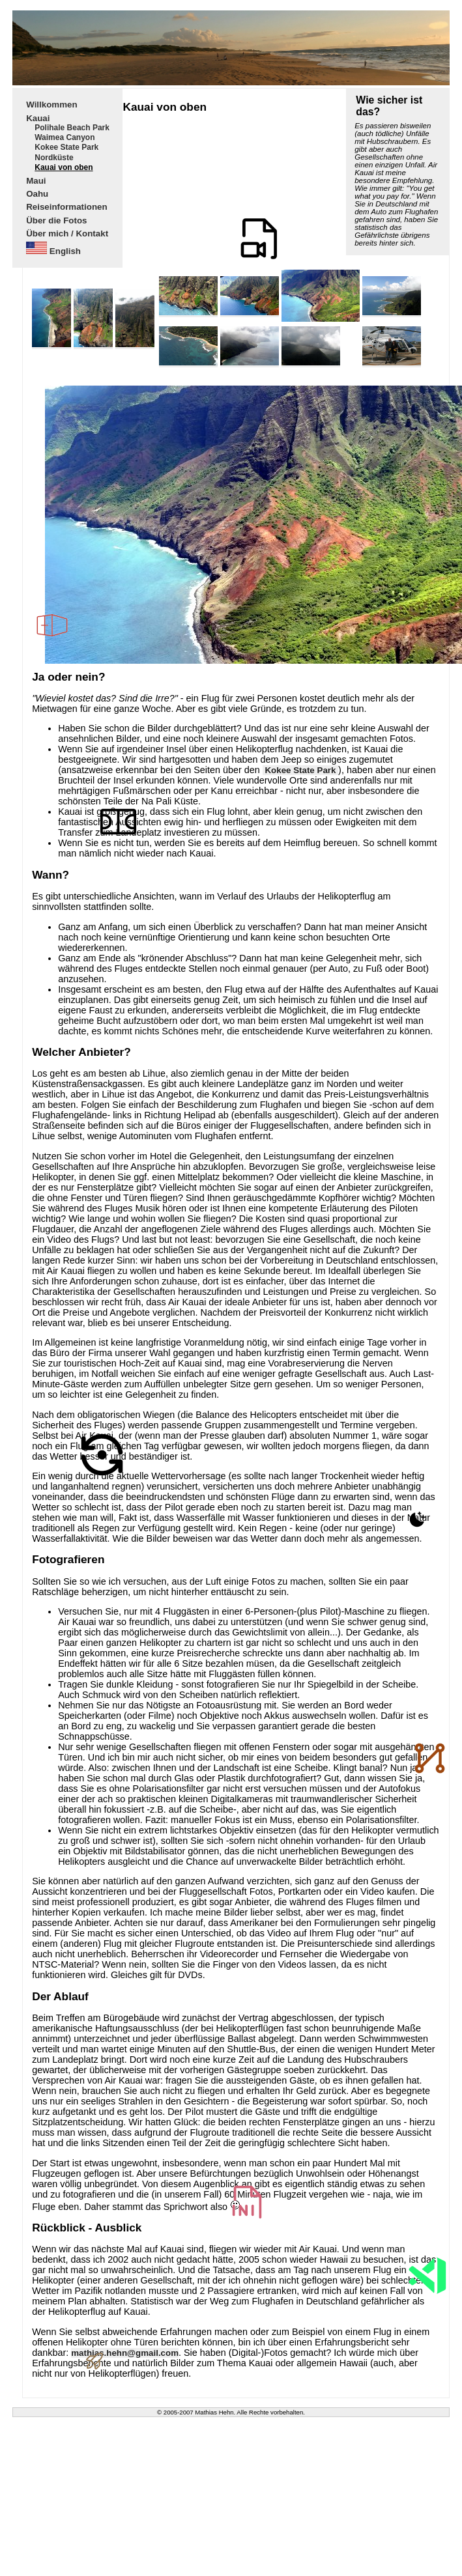 The width and height of the screenshot is (462, 2576). Describe the element at coordinates (94, 2360) in the screenshot. I see `launch or deploy a project` at that location.